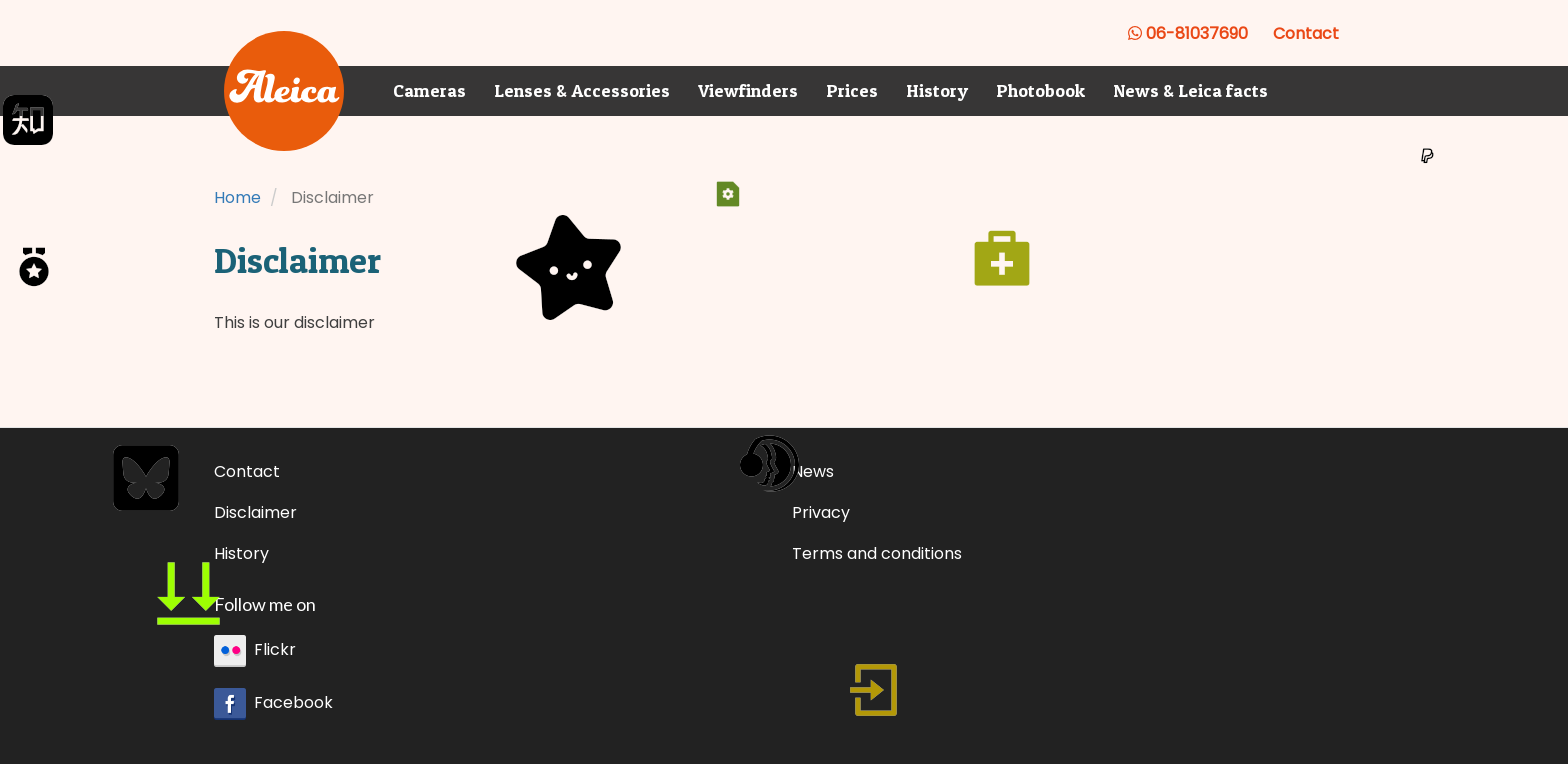 The image size is (1568, 764). I want to click on access file settings or preferences, so click(728, 194).